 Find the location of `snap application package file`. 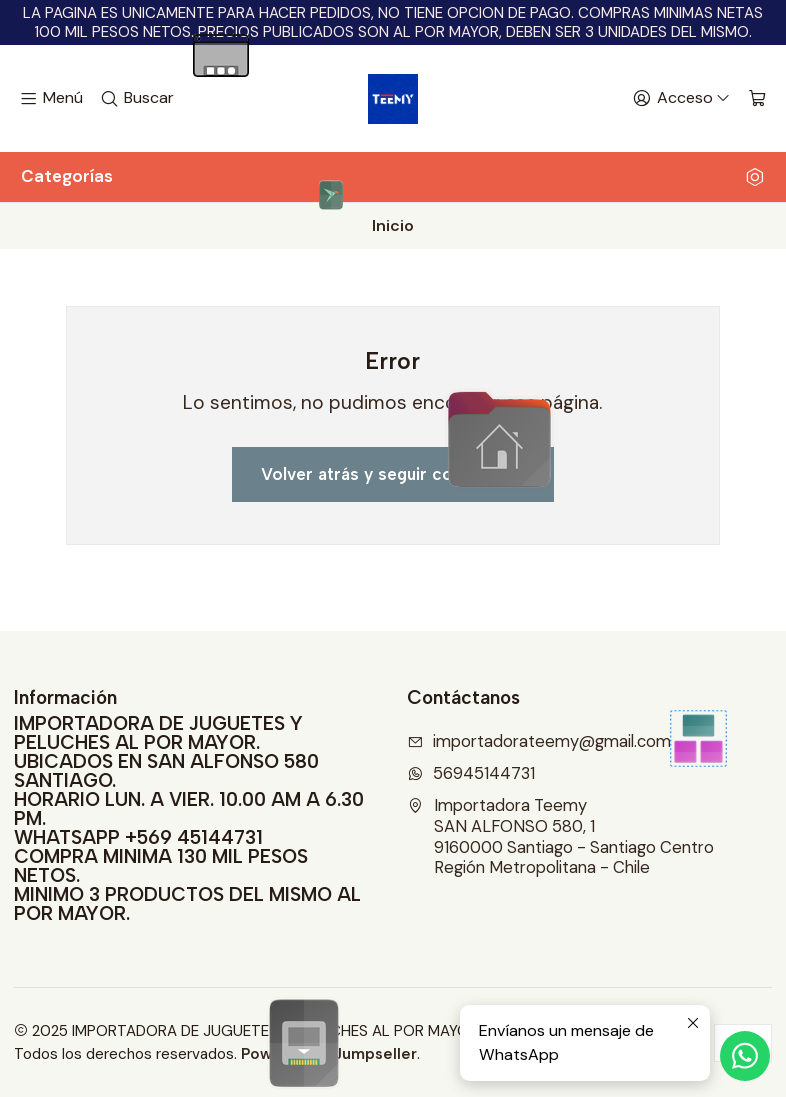

snap application package file is located at coordinates (331, 195).